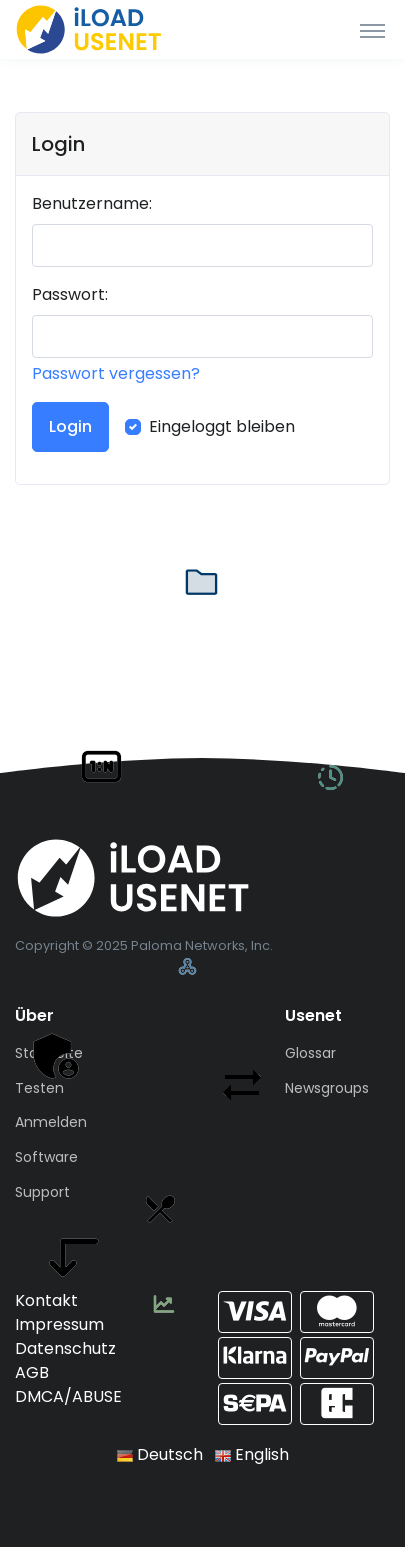 Image resolution: width=405 pixels, height=1547 pixels. I want to click on indicates a one-to-many database relationship, so click(101, 766).